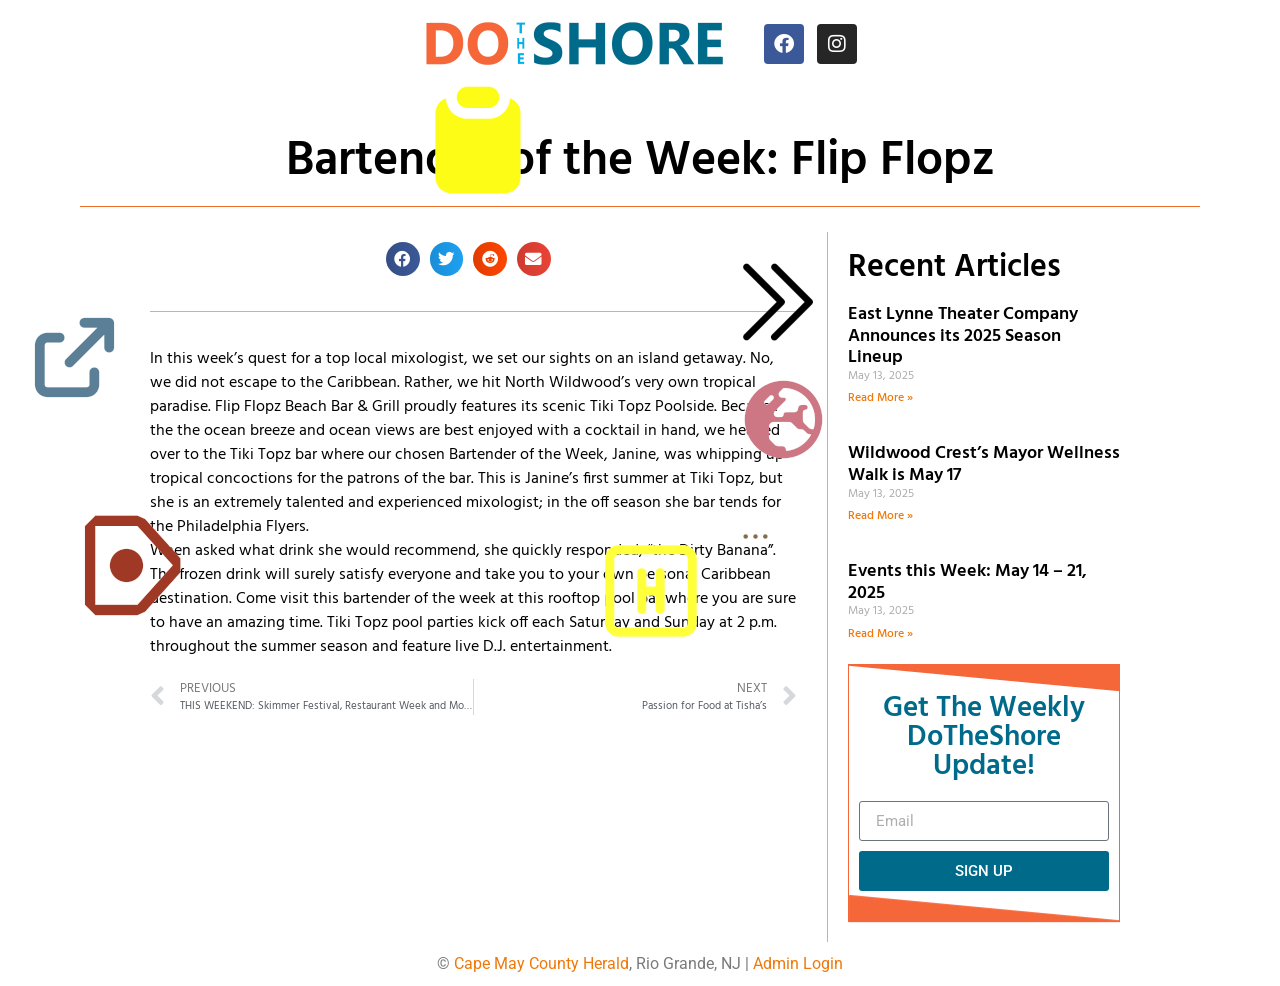  What do you see at coordinates (74, 357) in the screenshot?
I see `open link in a new tab or window` at bounding box center [74, 357].